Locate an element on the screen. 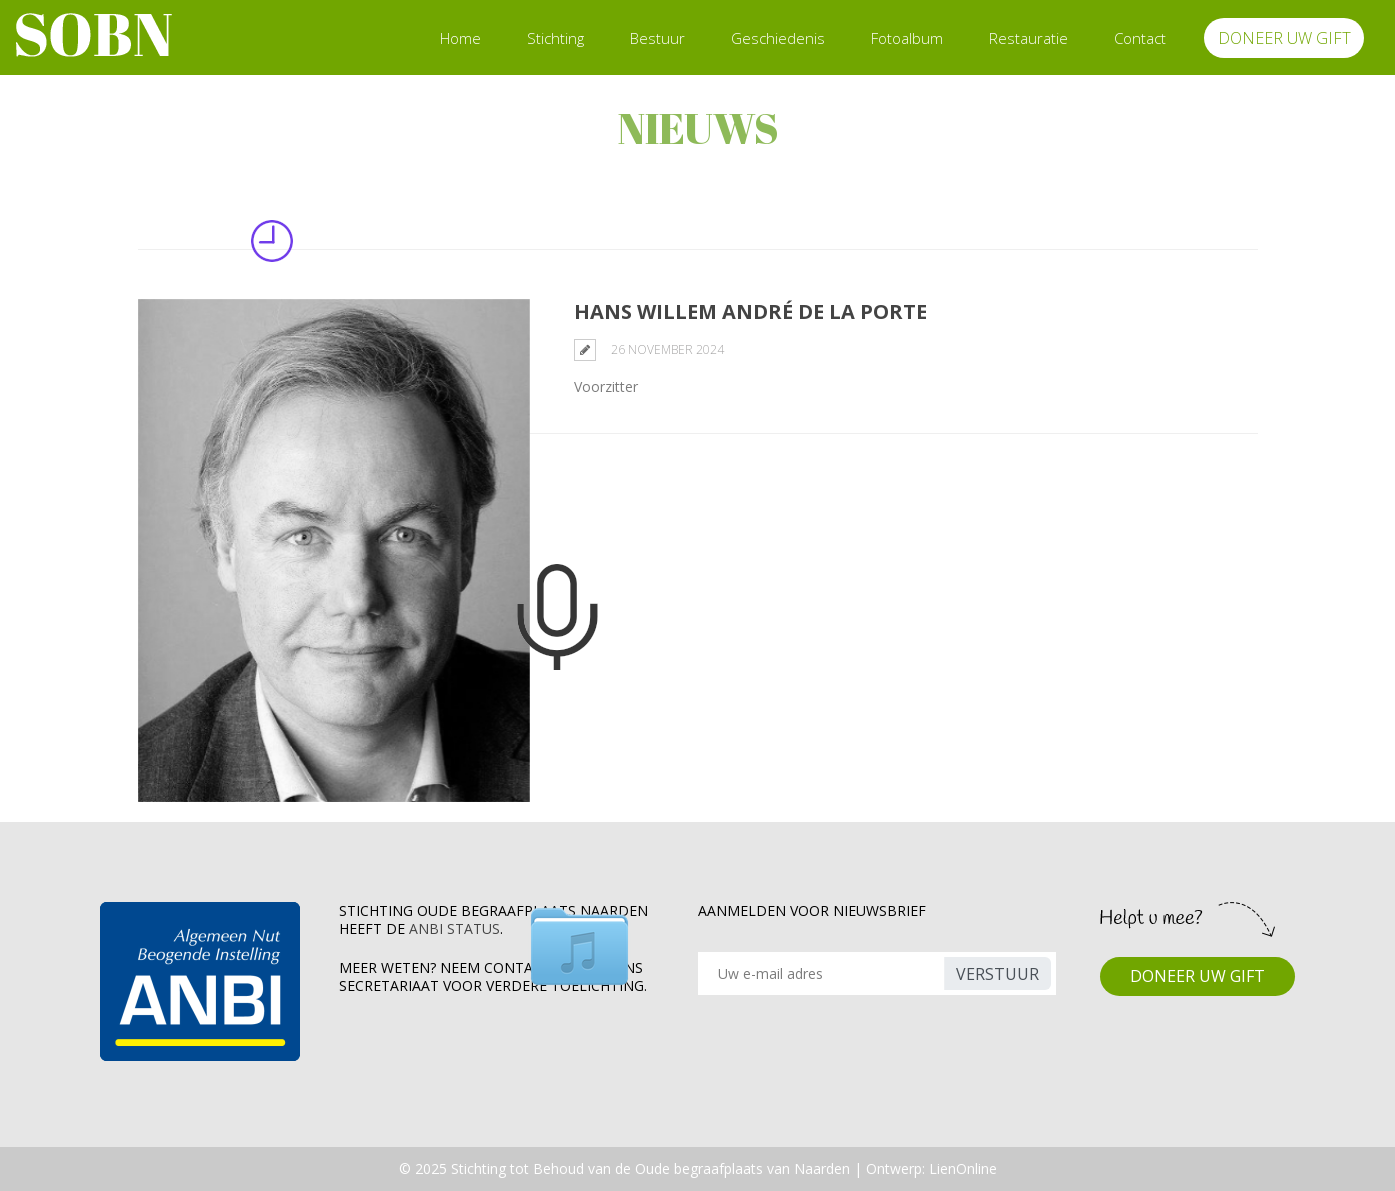 This screenshot has width=1395, height=1191. access microphone settings is located at coordinates (557, 617).